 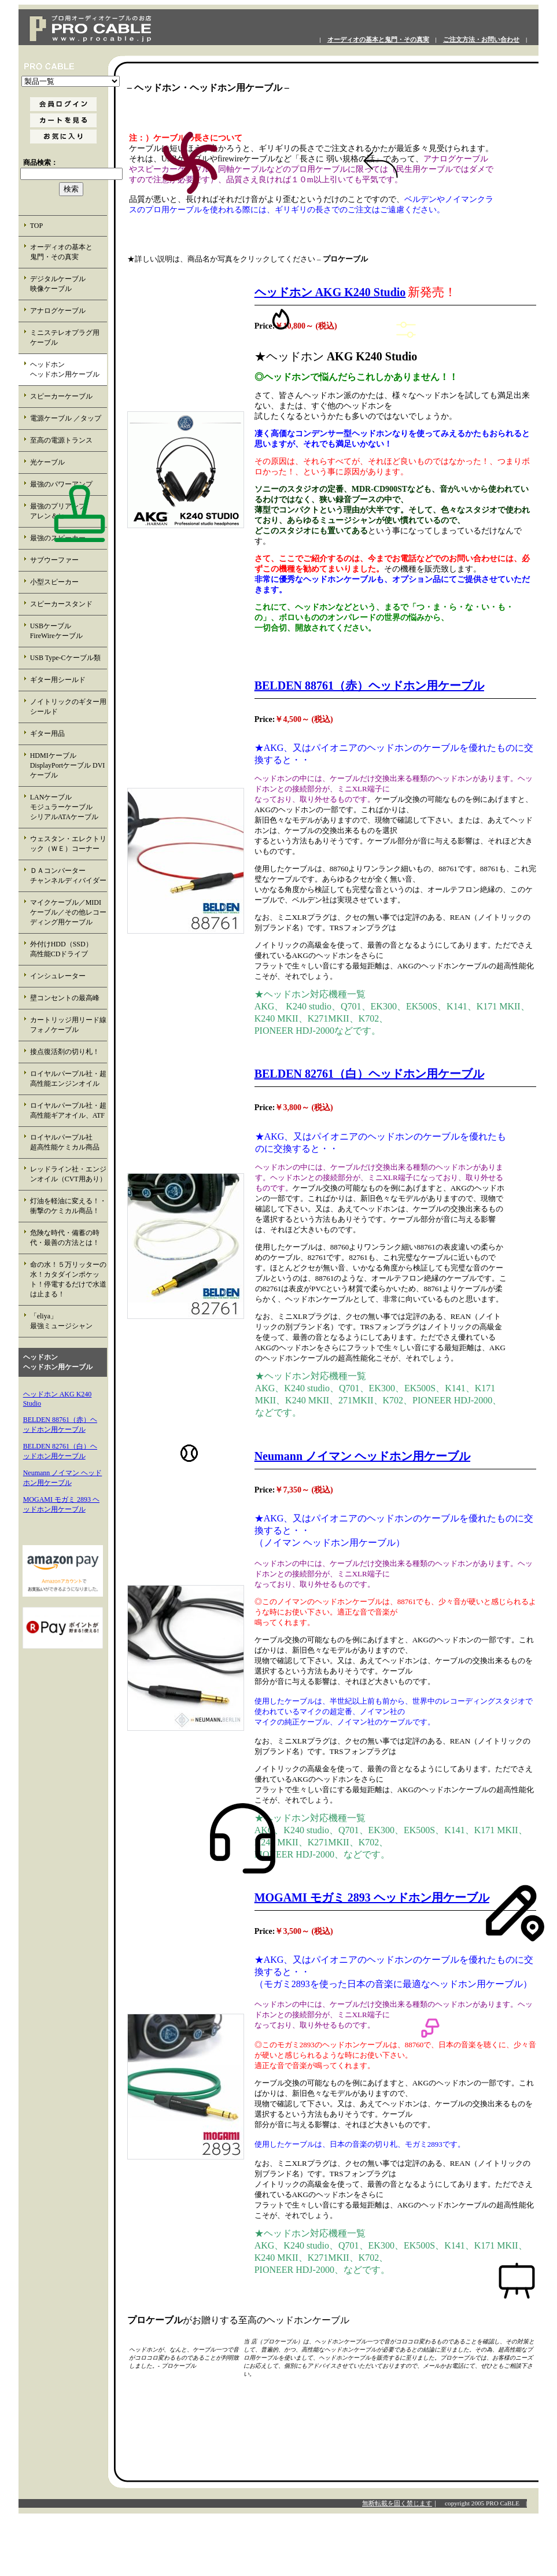 I want to click on select a wall-mounted light fixture, so click(x=430, y=2028).